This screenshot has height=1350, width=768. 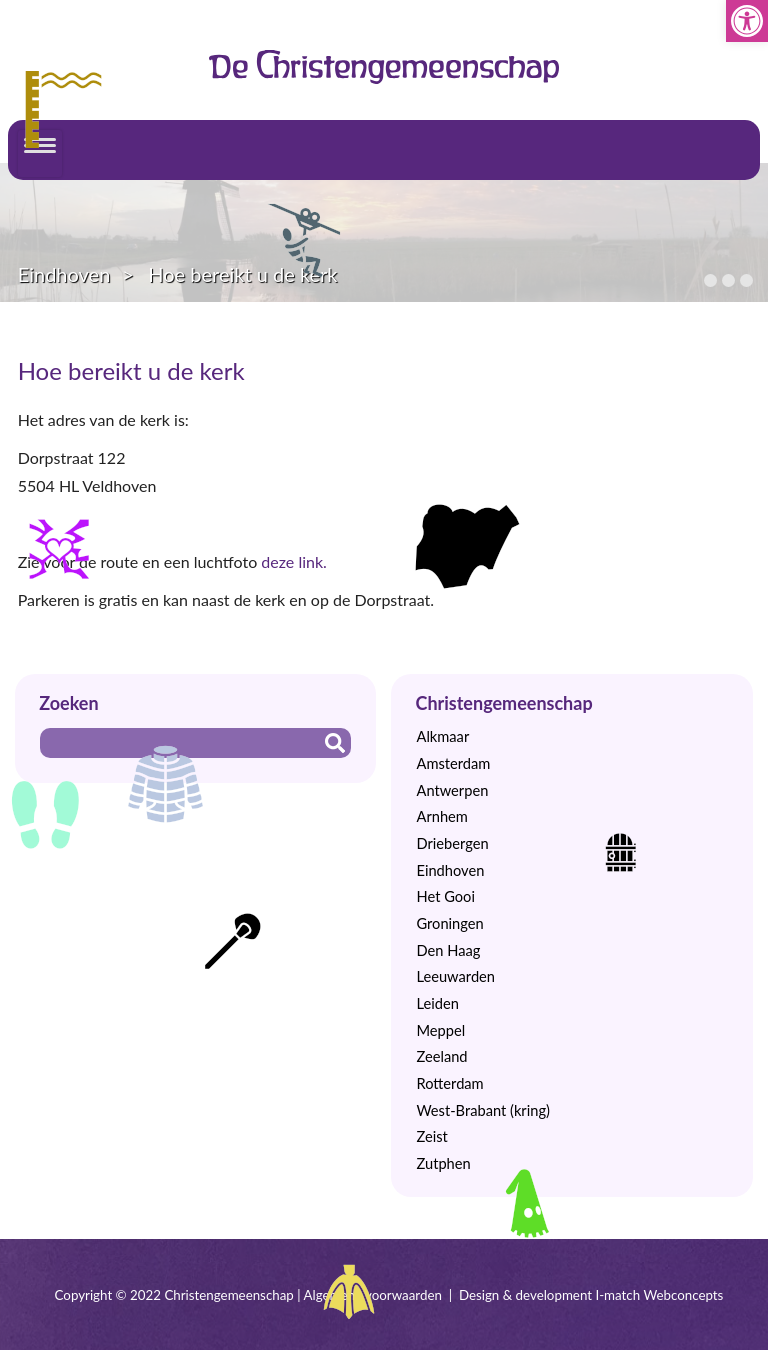 What do you see at coordinates (467, 546) in the screenshot?
I see `select Nigeria as your country or region` at bounding box center [467, 546].